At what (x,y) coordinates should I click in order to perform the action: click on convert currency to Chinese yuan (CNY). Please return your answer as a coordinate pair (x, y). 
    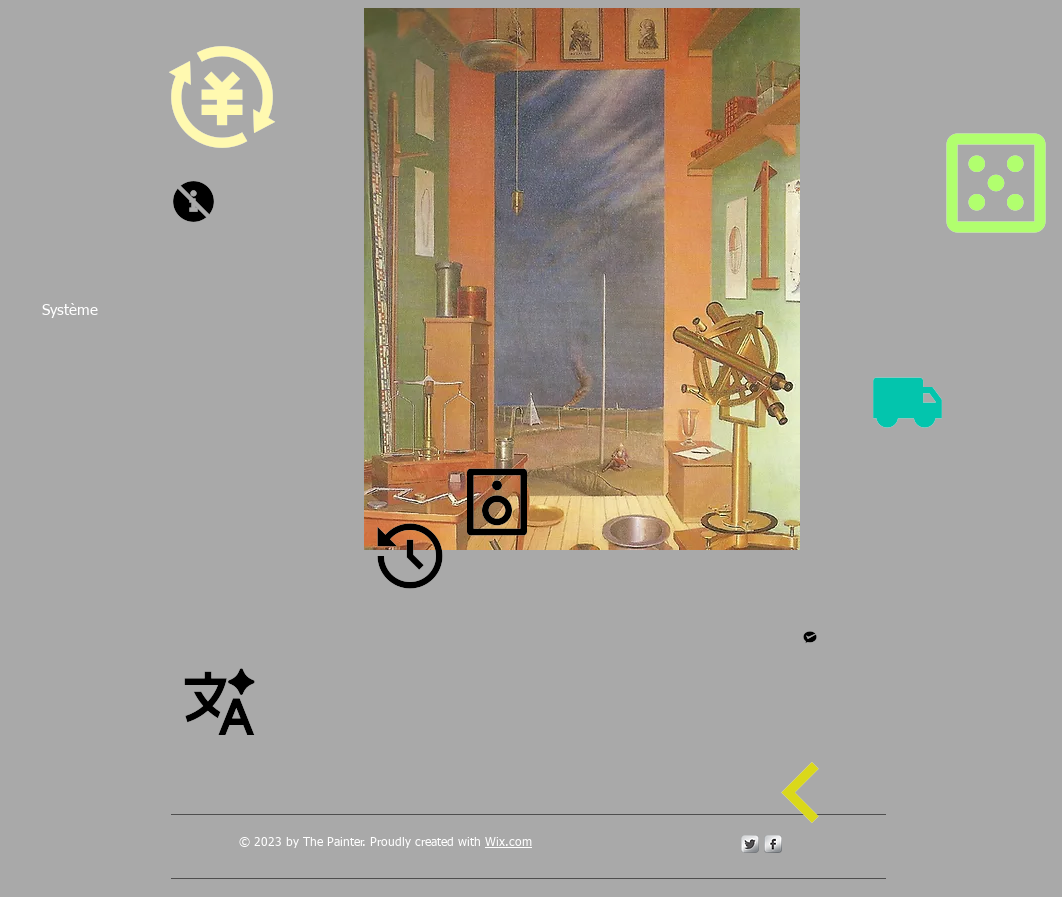
    Looking at the image, I should click on (222, 97).